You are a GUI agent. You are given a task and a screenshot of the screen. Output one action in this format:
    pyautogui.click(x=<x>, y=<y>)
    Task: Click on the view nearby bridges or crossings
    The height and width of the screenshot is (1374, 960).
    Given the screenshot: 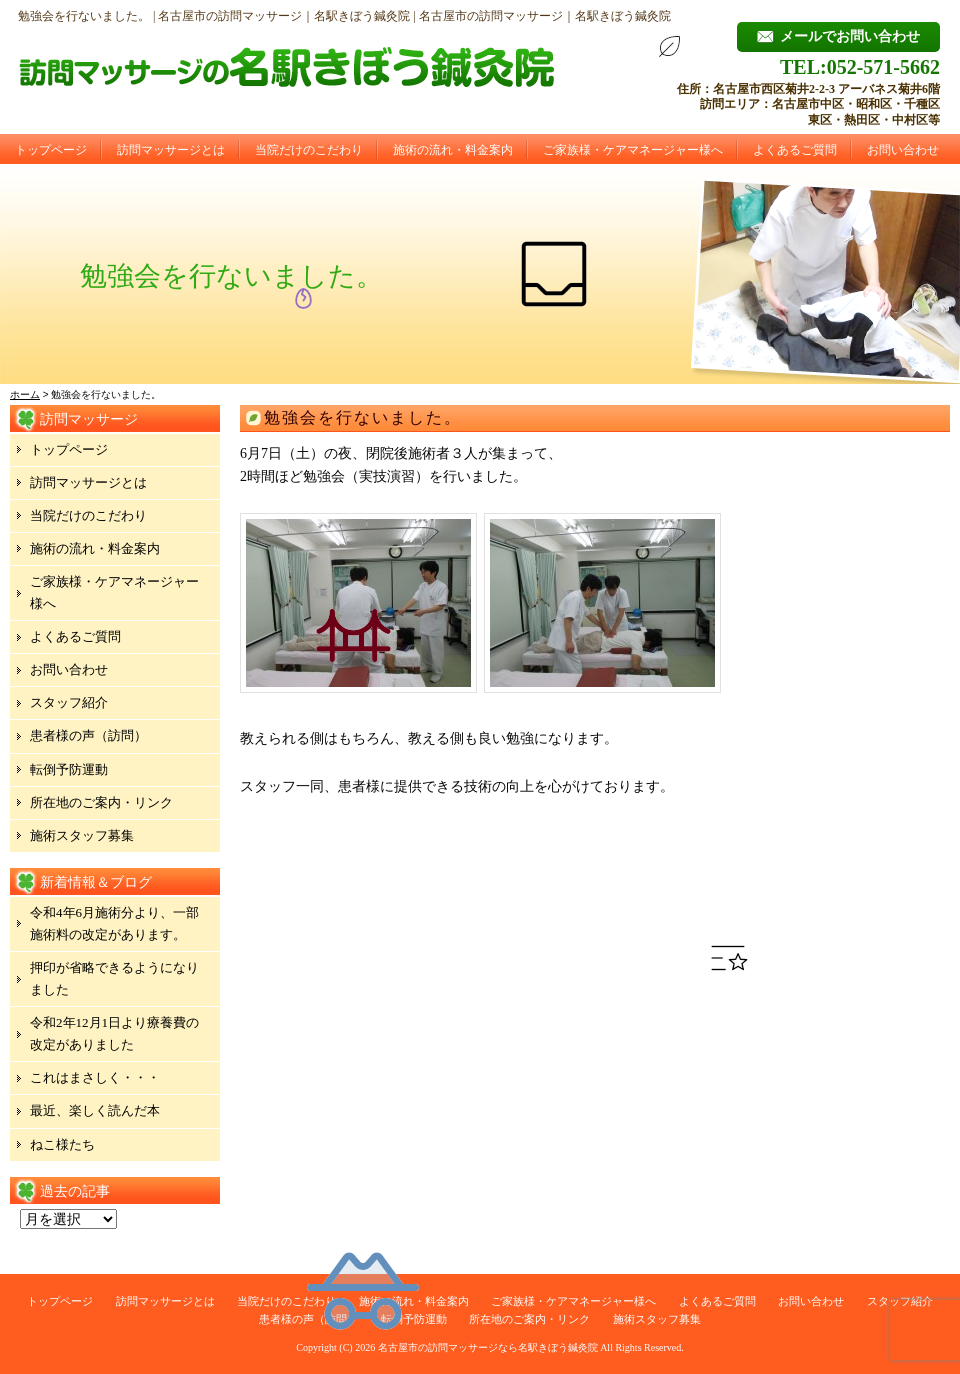 What is the action you would take?
    pyautogui.click(x=353, y=635)
    